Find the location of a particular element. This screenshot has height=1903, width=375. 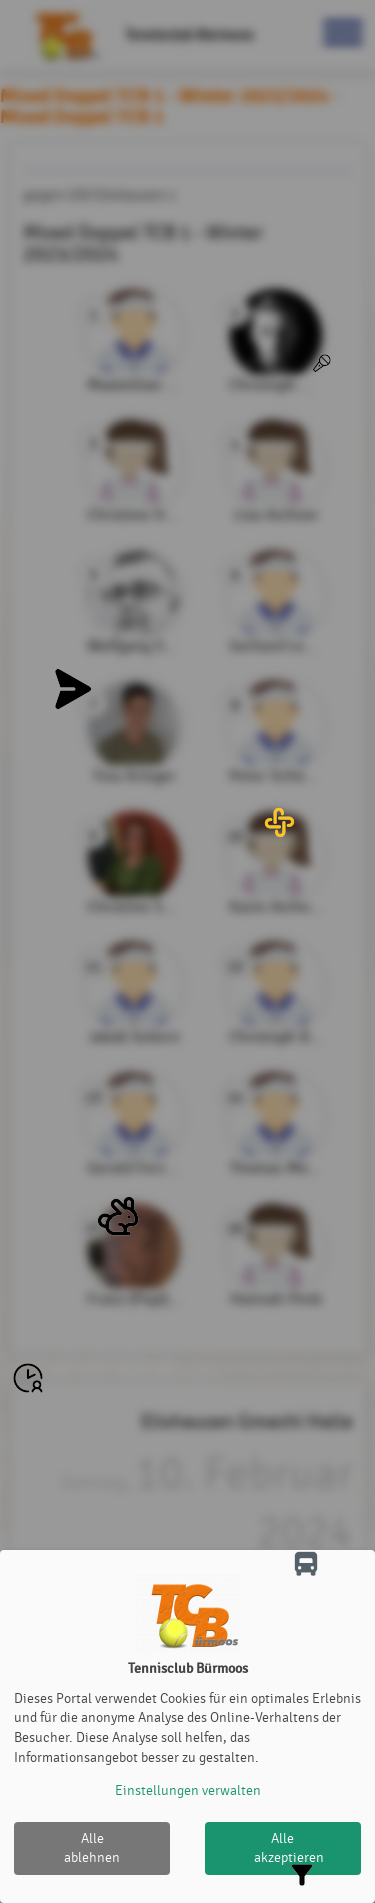

filter or sort content is located at coordinates (302, 1875).